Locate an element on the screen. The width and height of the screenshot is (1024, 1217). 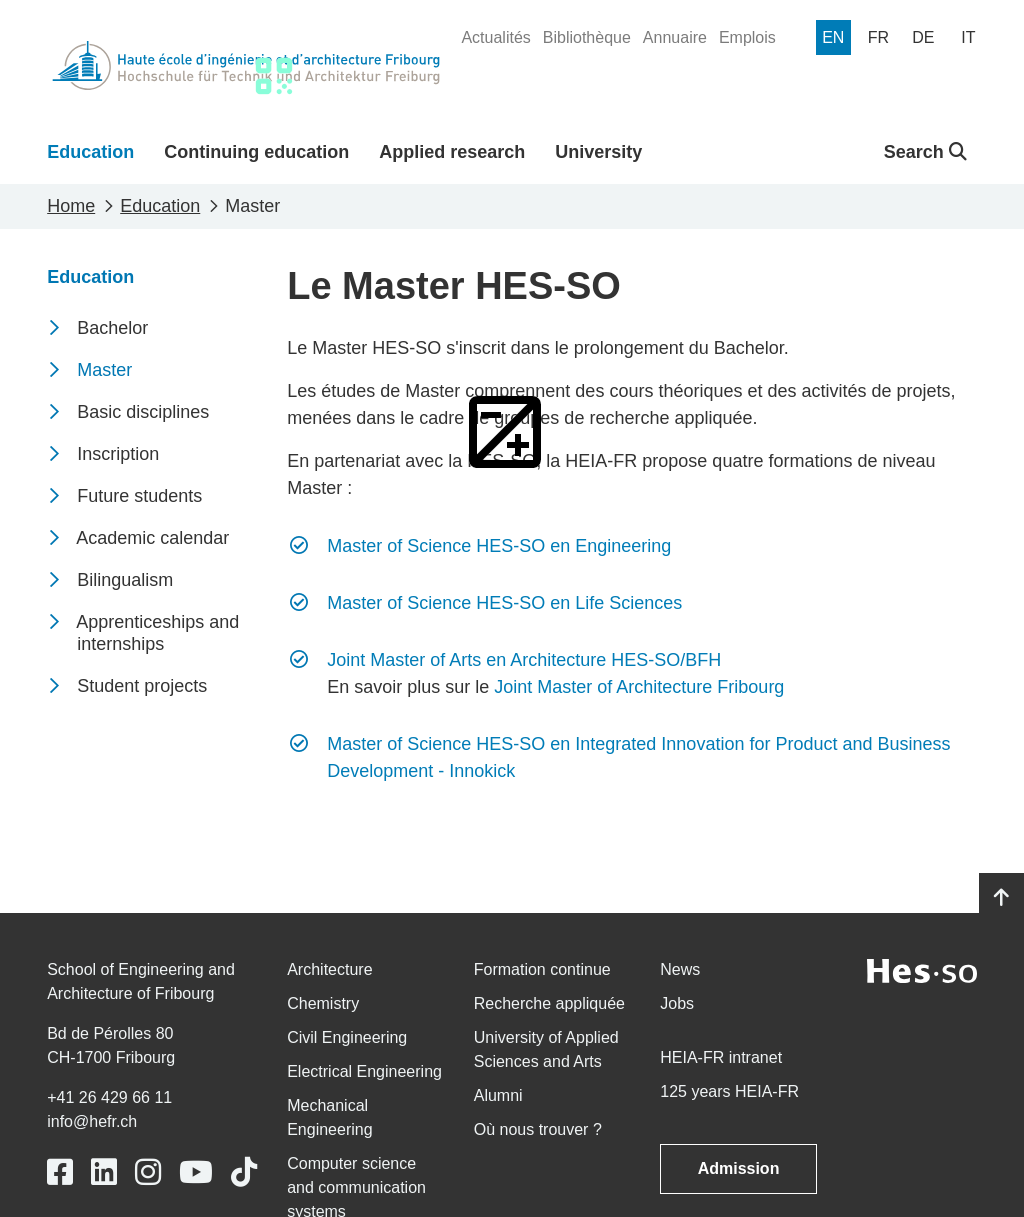
adjust image exposure settings is located at coordinates (505, 432).